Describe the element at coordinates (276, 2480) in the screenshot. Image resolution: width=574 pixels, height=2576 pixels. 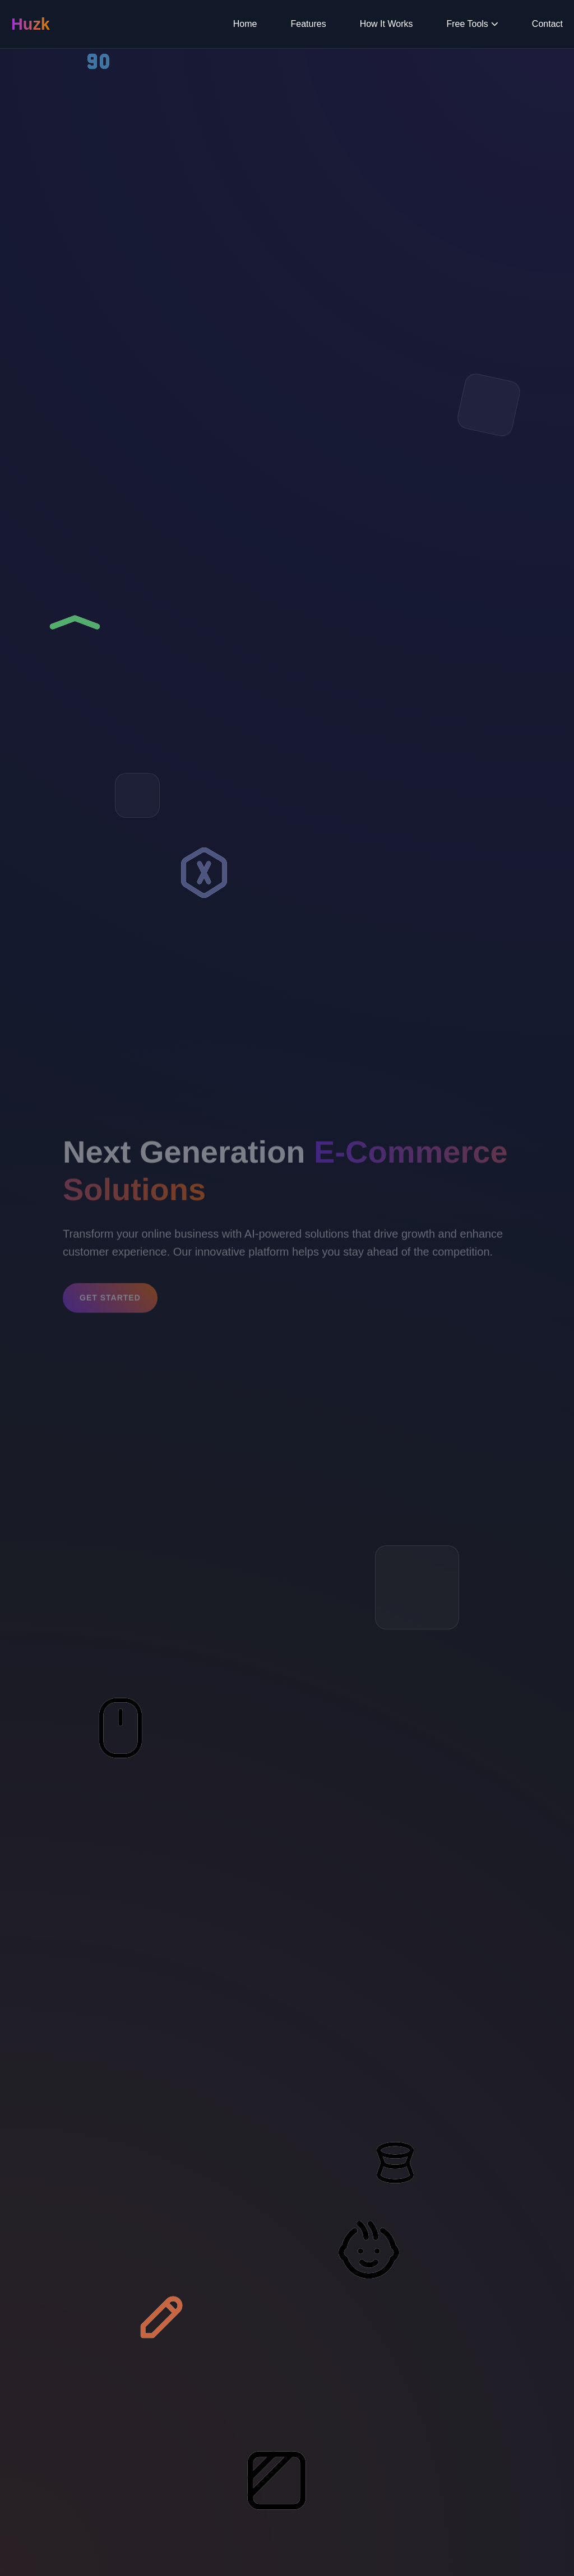
I see `dry in shade laundry care instruction` at that location.